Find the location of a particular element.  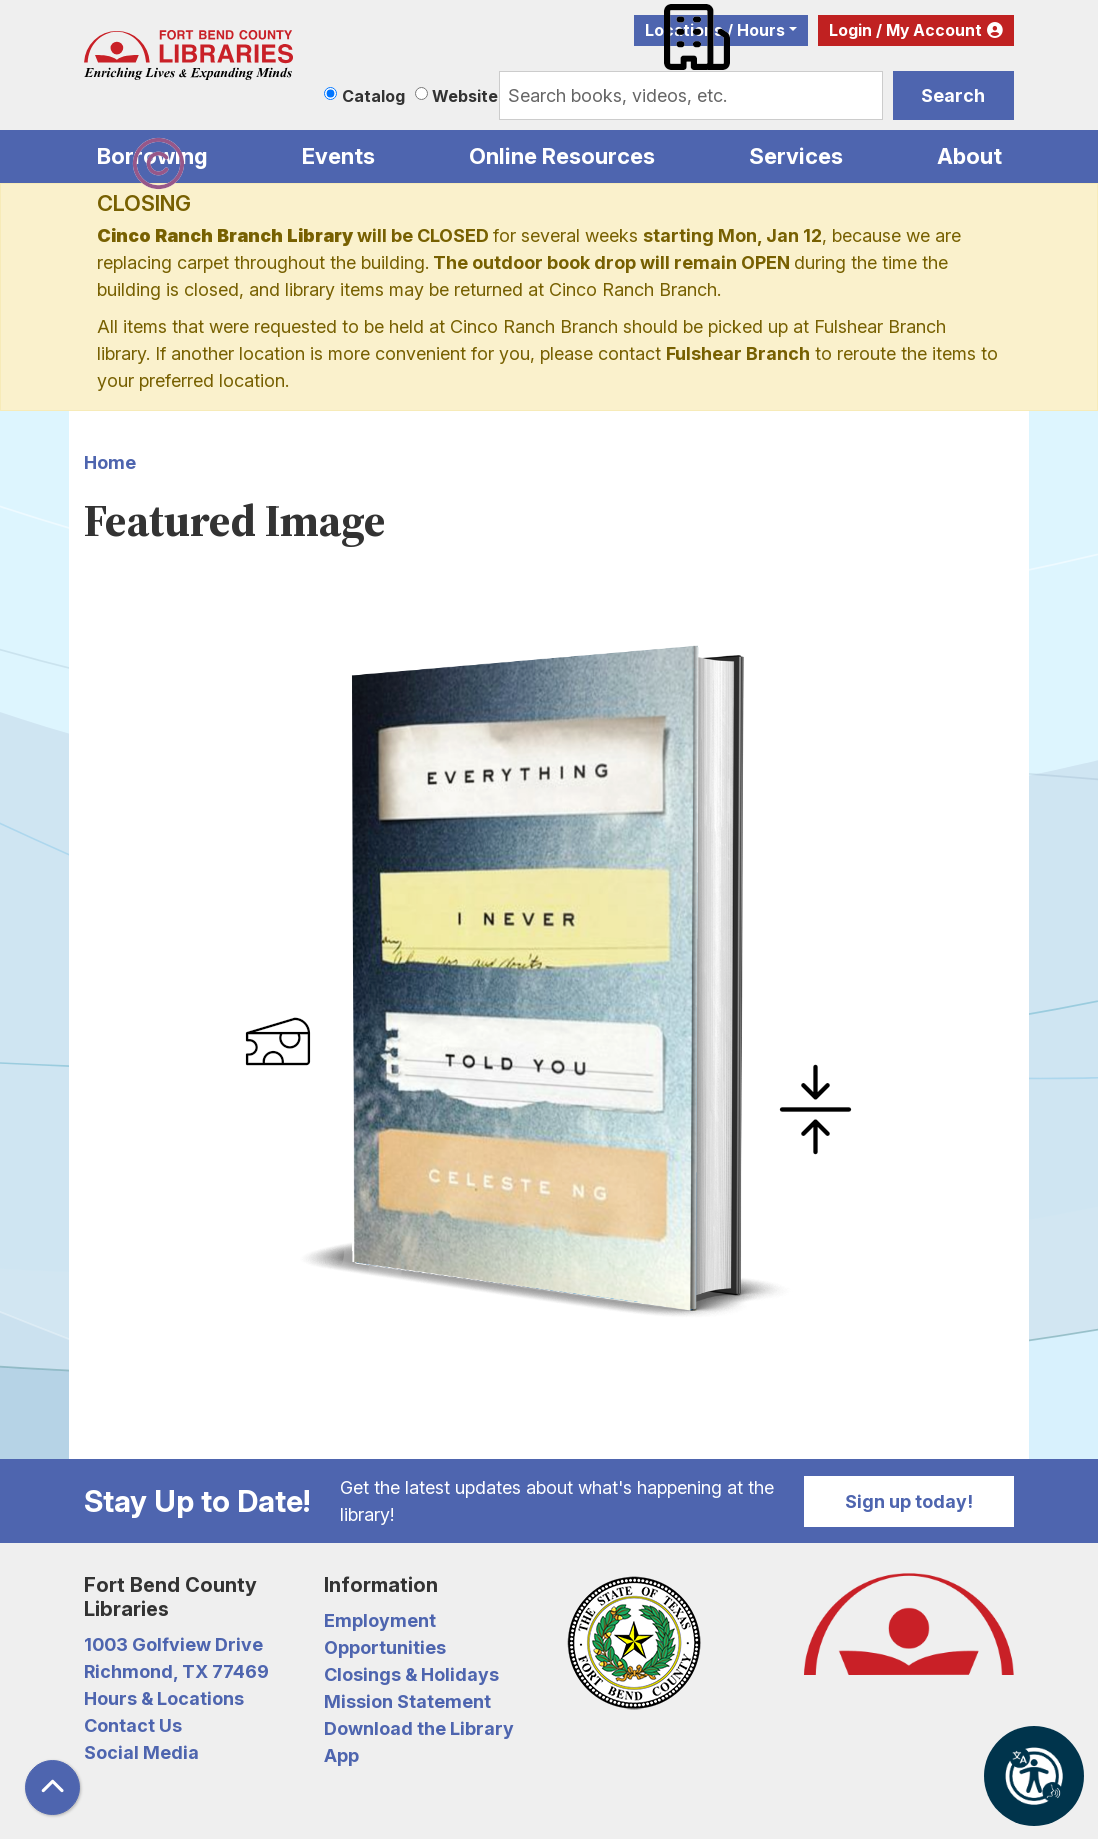

collapse content vertically is located at coordinates (815, 1109).